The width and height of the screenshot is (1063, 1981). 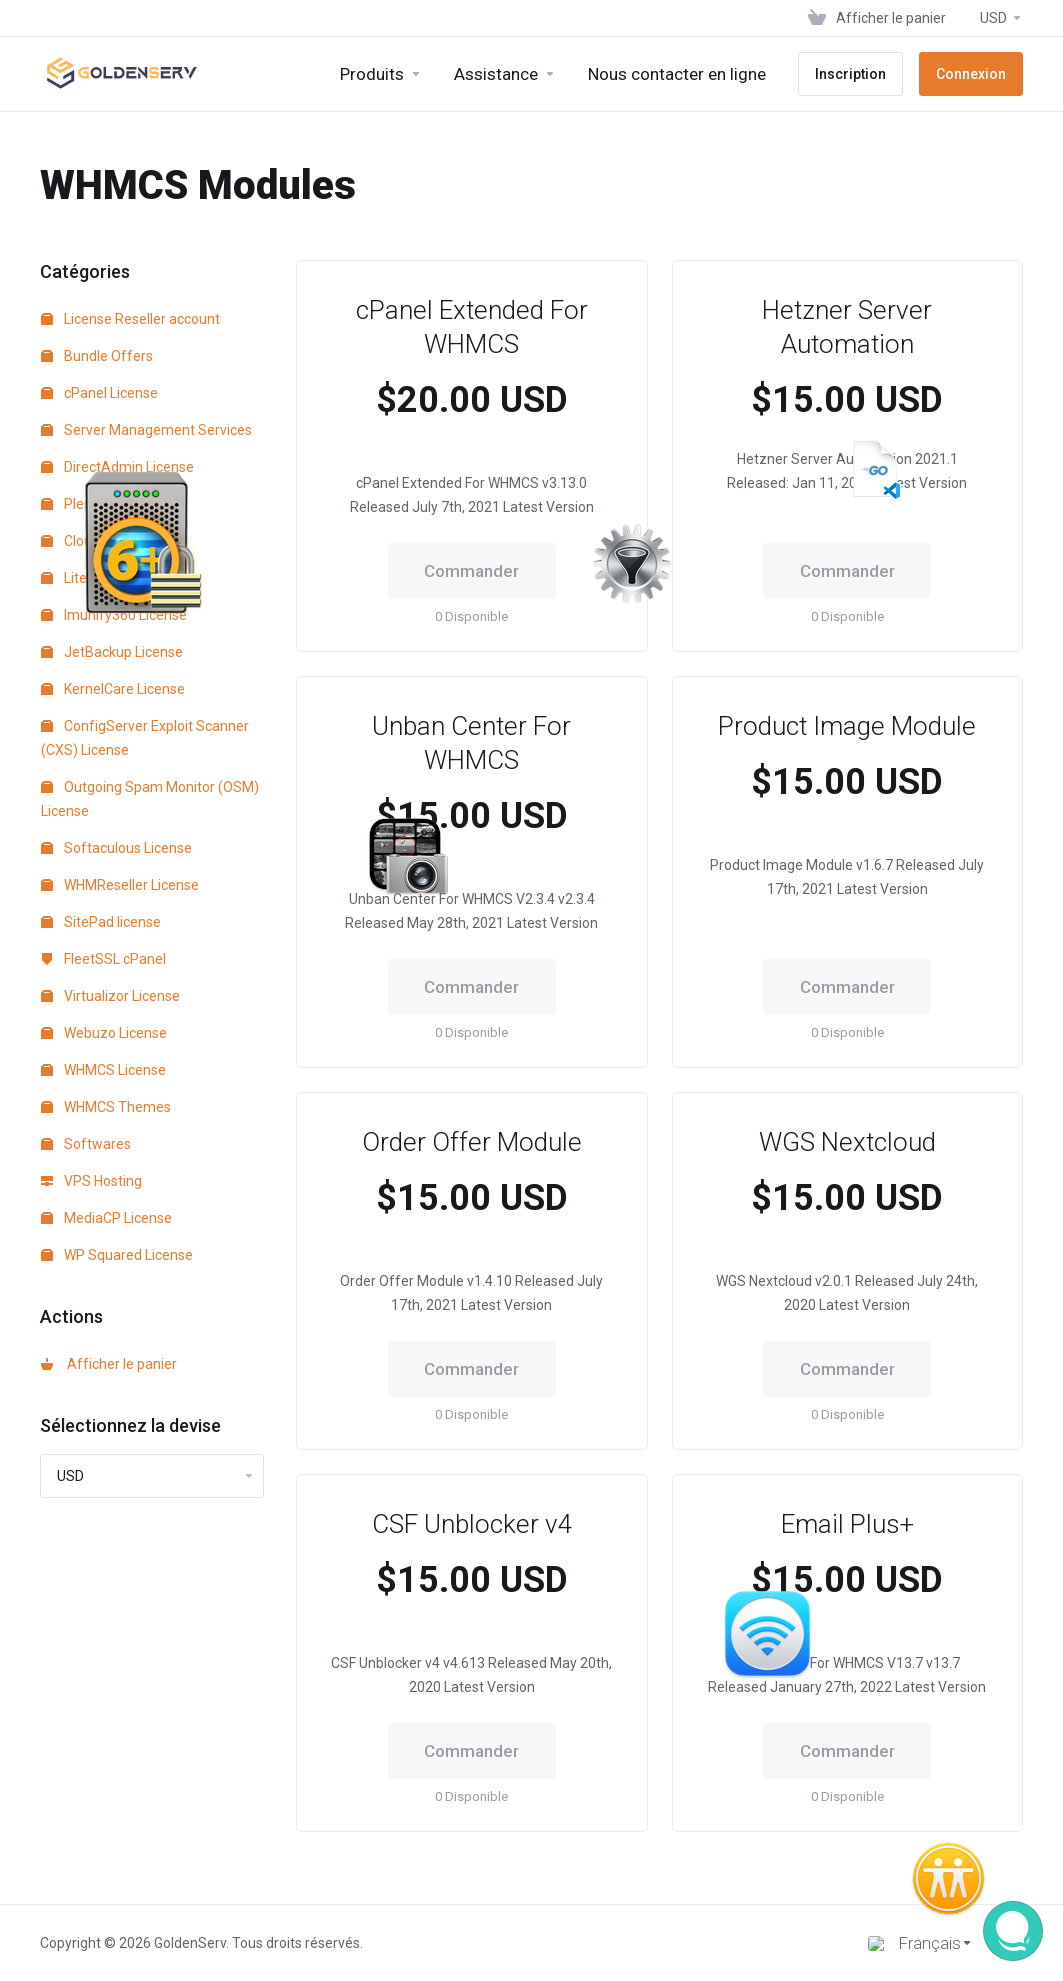 What do you see at coordinates (875, 470) in the screenshot?
I see `open a Go language file in Visual Studio Code` at bounding box center [875, 470].